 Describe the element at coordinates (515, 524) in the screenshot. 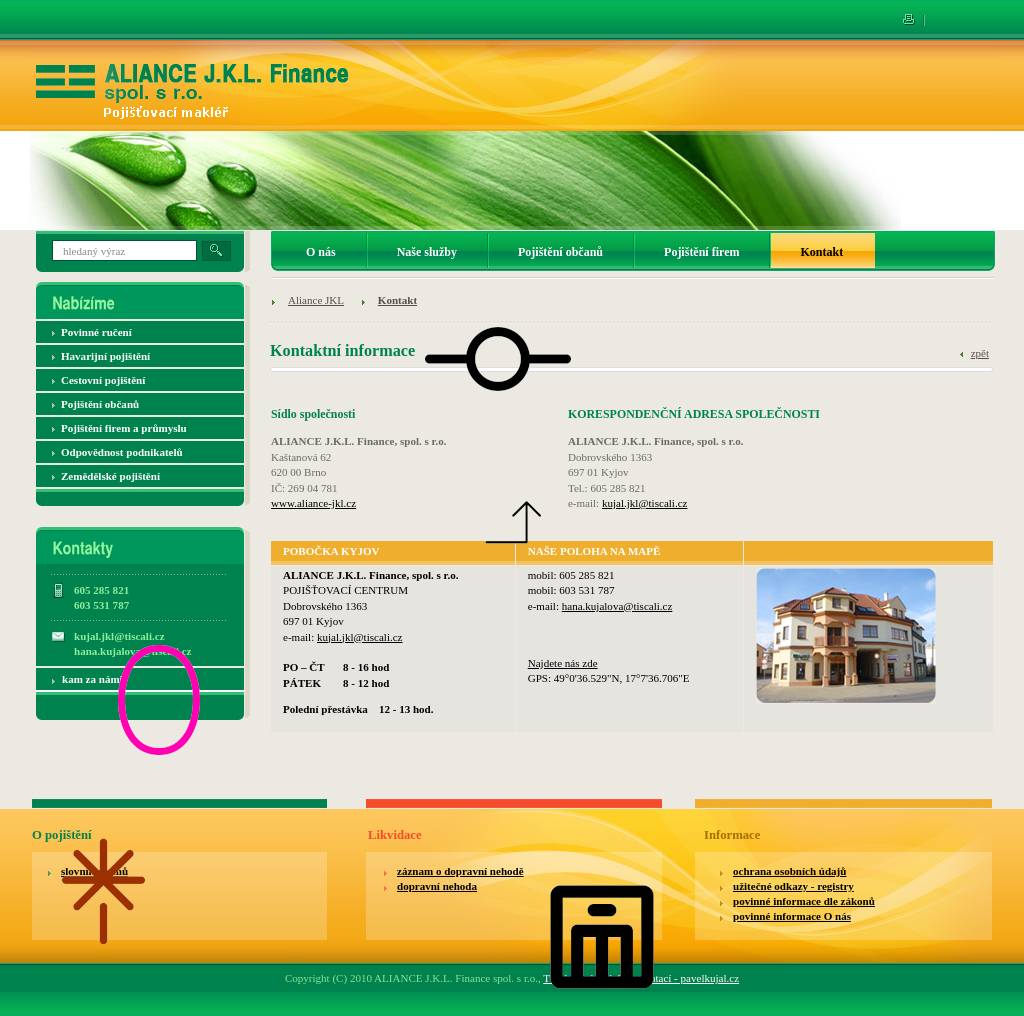

I see `move item up or forward in sequence` at that location.